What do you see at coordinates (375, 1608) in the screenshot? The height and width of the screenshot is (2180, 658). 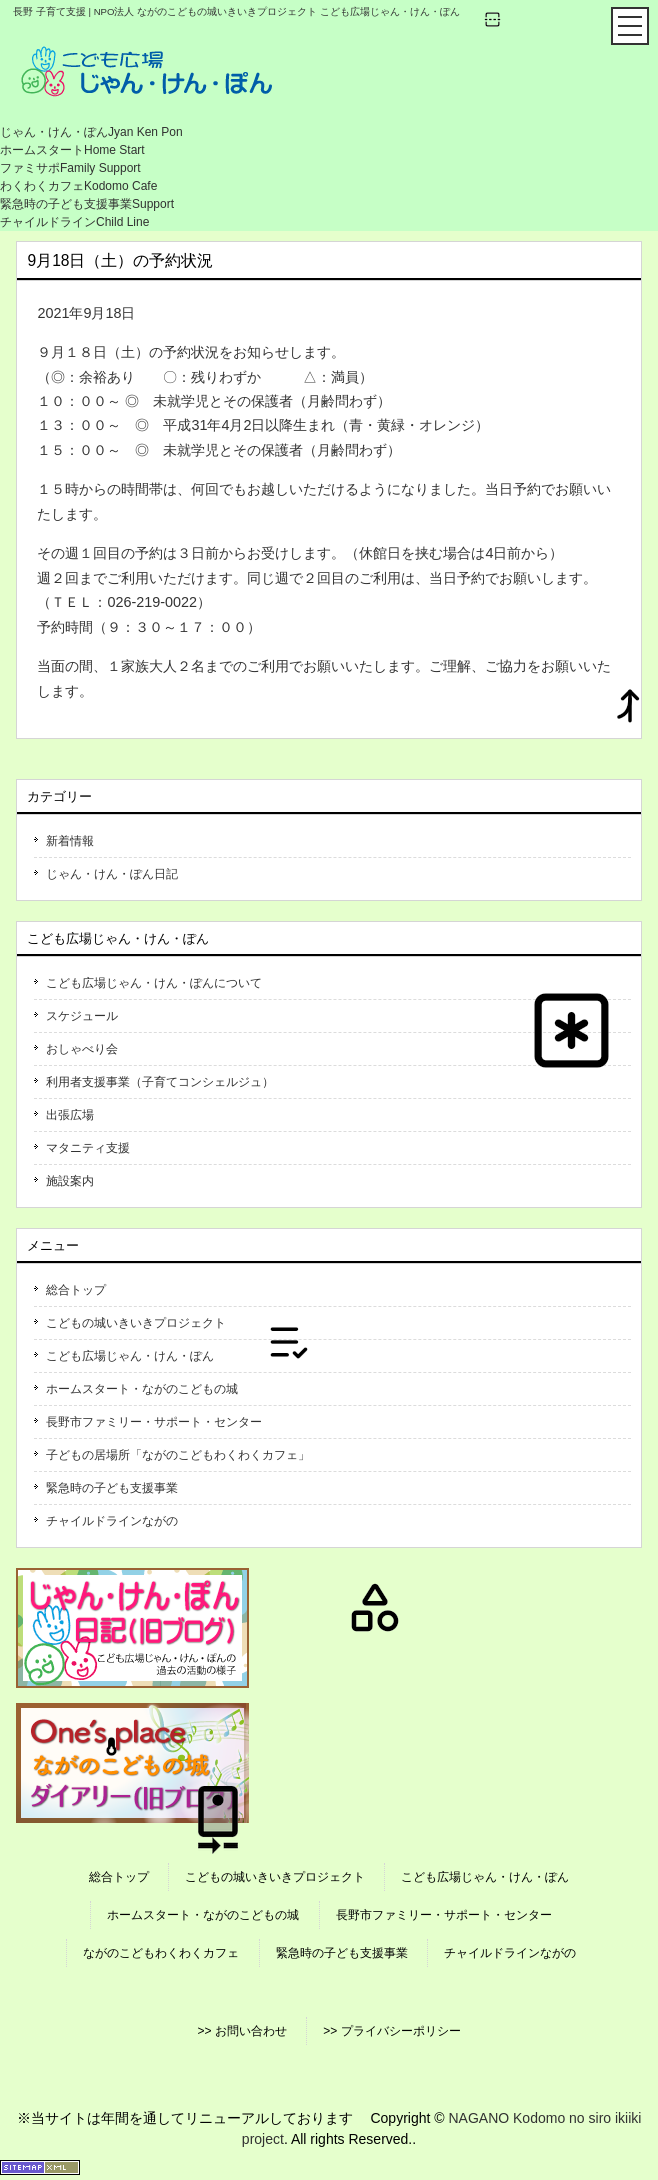 I see `access shape tools or drawing options` at bounding box center [375, 1608].